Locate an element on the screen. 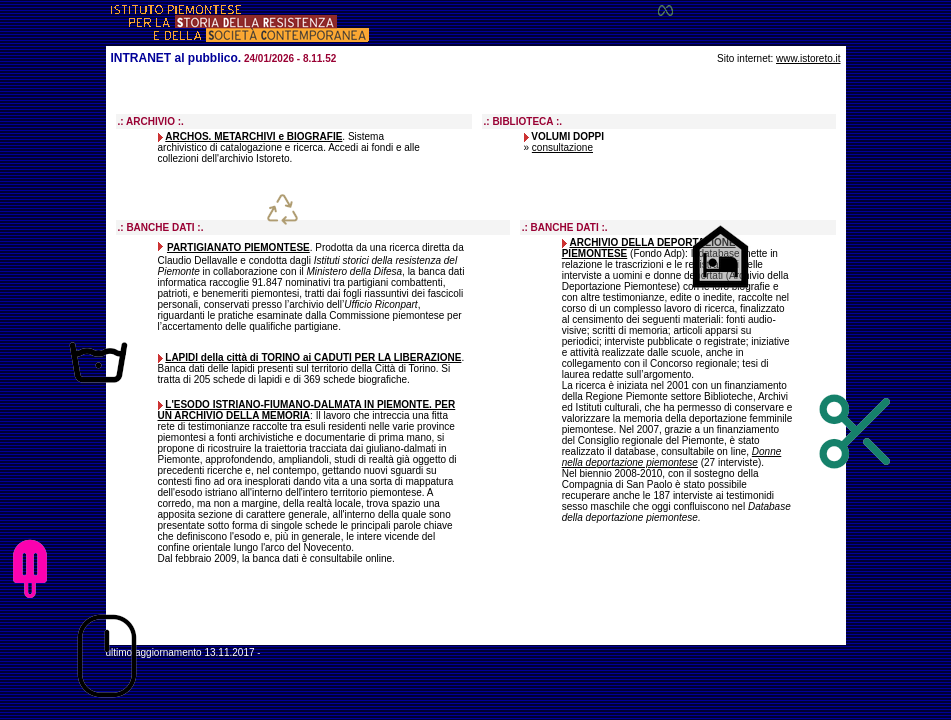  access summer treats or frozen desserts category is located at coordinates (30, 568).